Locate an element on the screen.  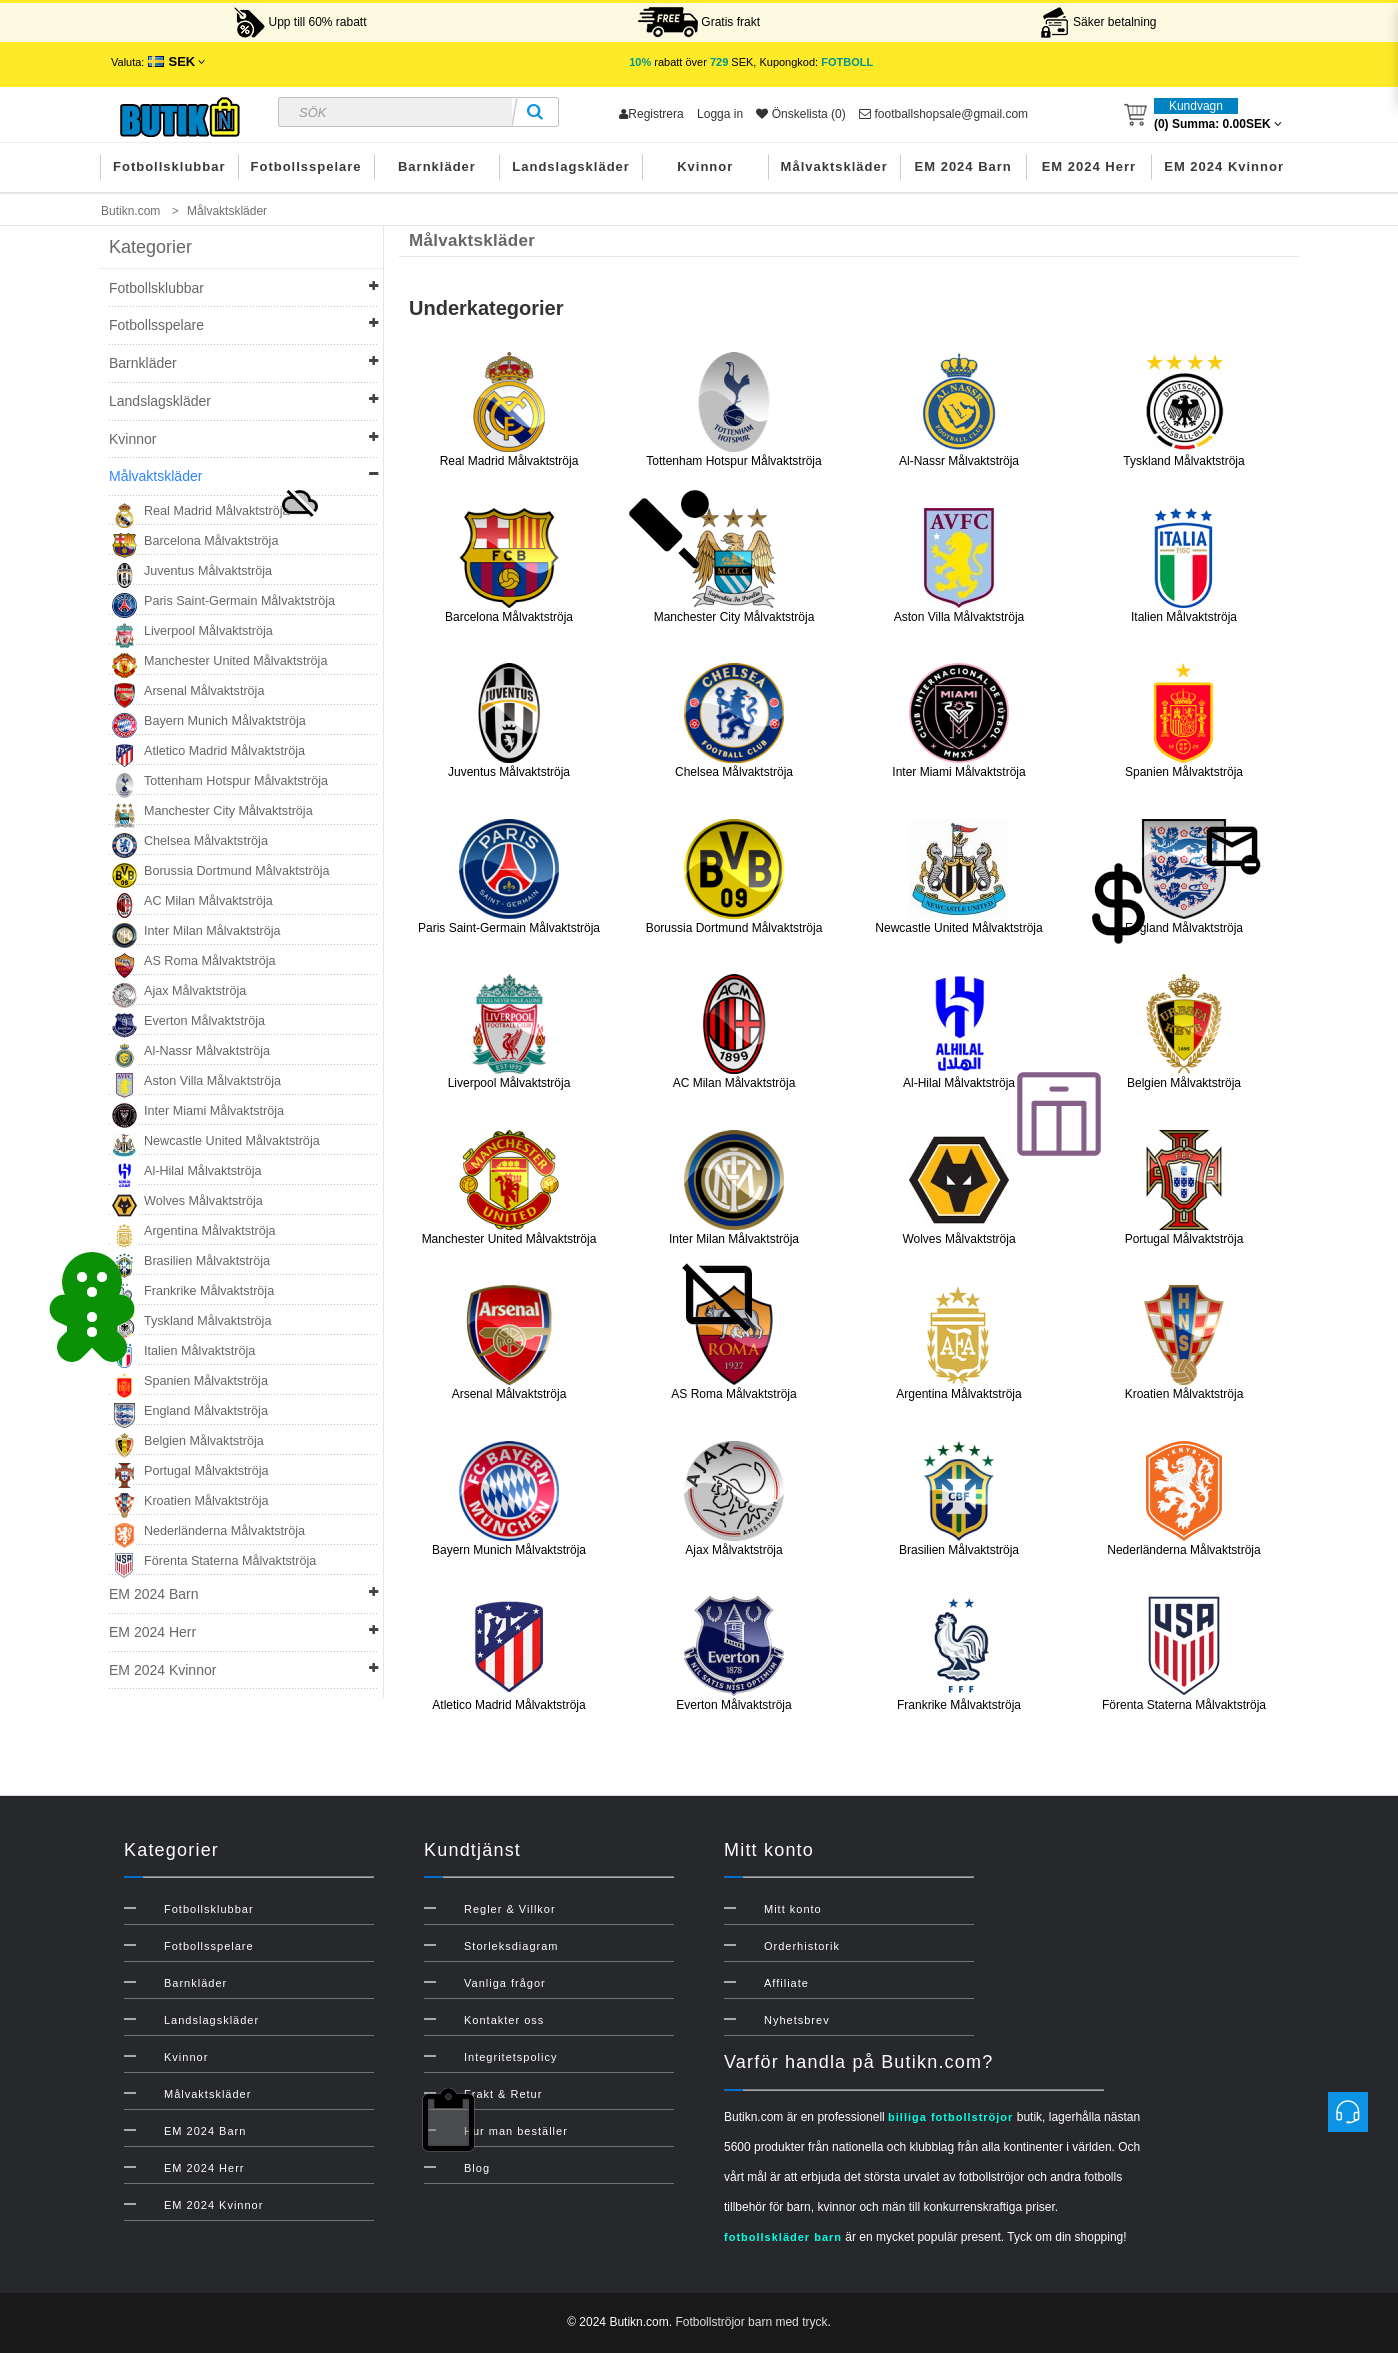
access cricket sports scores or news is located at coordinates (669, 530).